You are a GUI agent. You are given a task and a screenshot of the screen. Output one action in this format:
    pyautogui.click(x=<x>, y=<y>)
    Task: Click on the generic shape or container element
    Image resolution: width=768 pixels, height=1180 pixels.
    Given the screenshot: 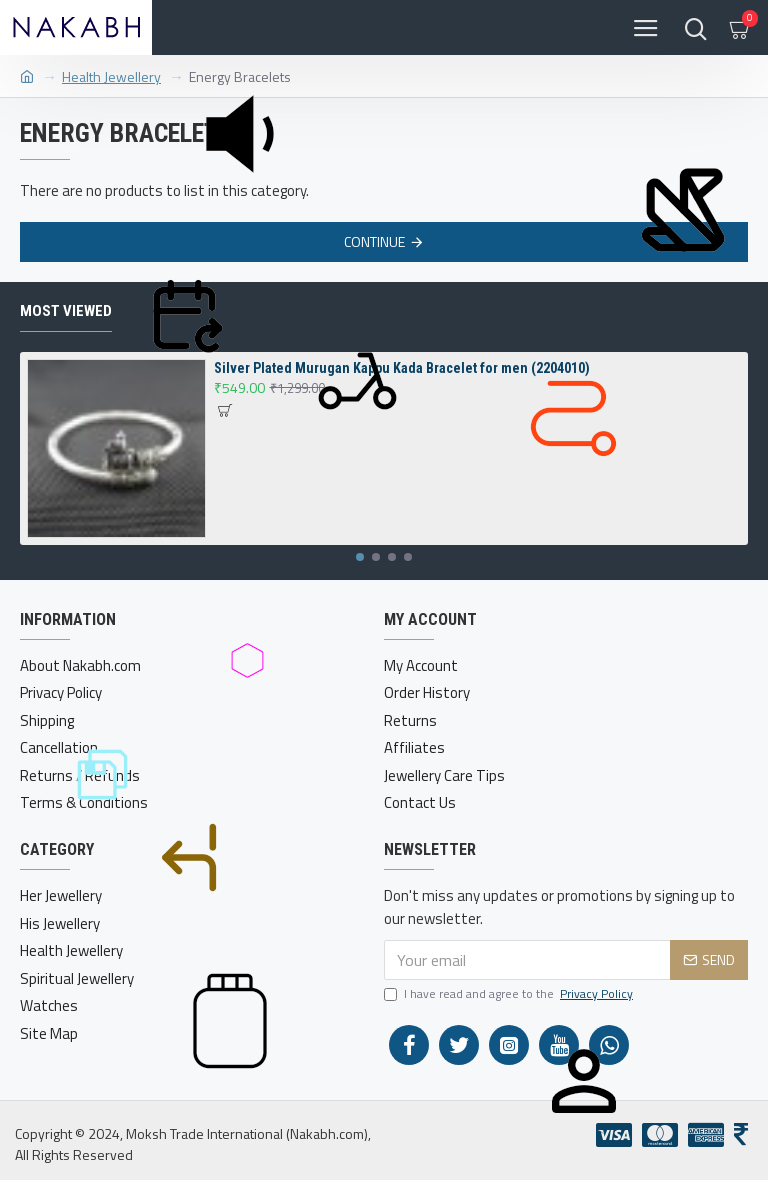 What is the action you would take?
    pyautogui.click(x=247, y=660)
    